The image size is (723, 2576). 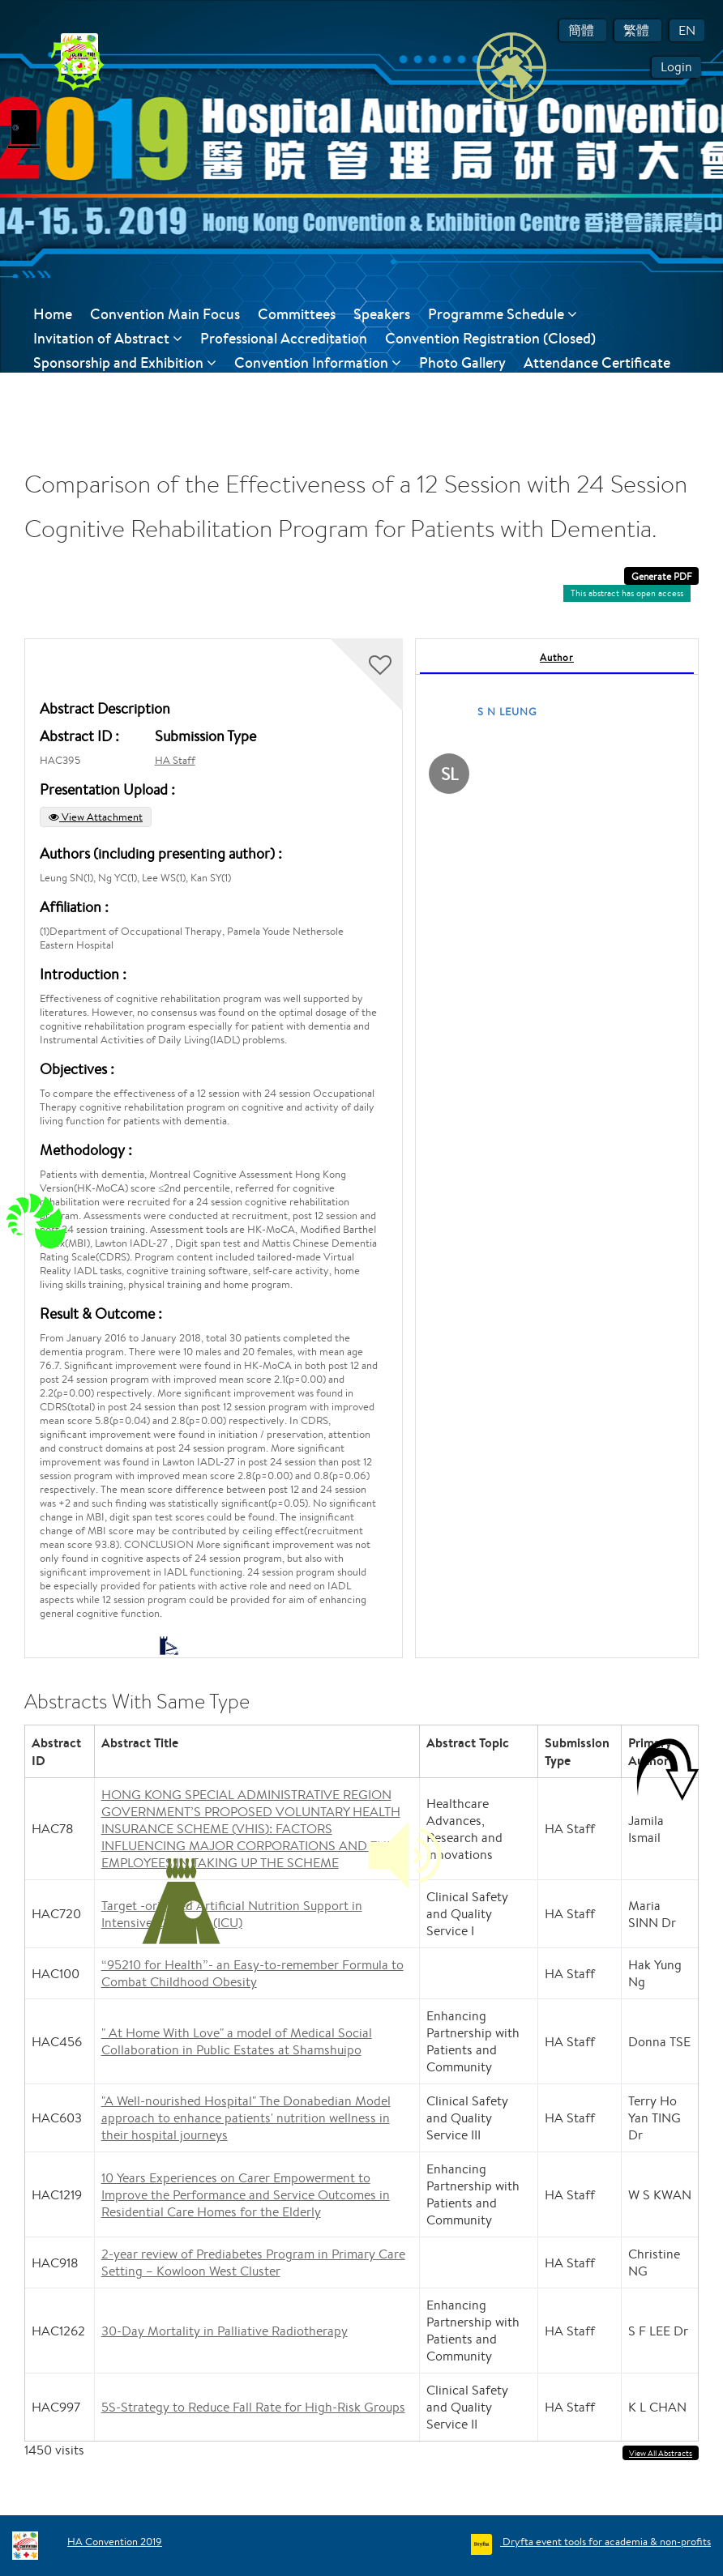 I want to click on adjust volume or sound settings, so click(x=404, y=1855).